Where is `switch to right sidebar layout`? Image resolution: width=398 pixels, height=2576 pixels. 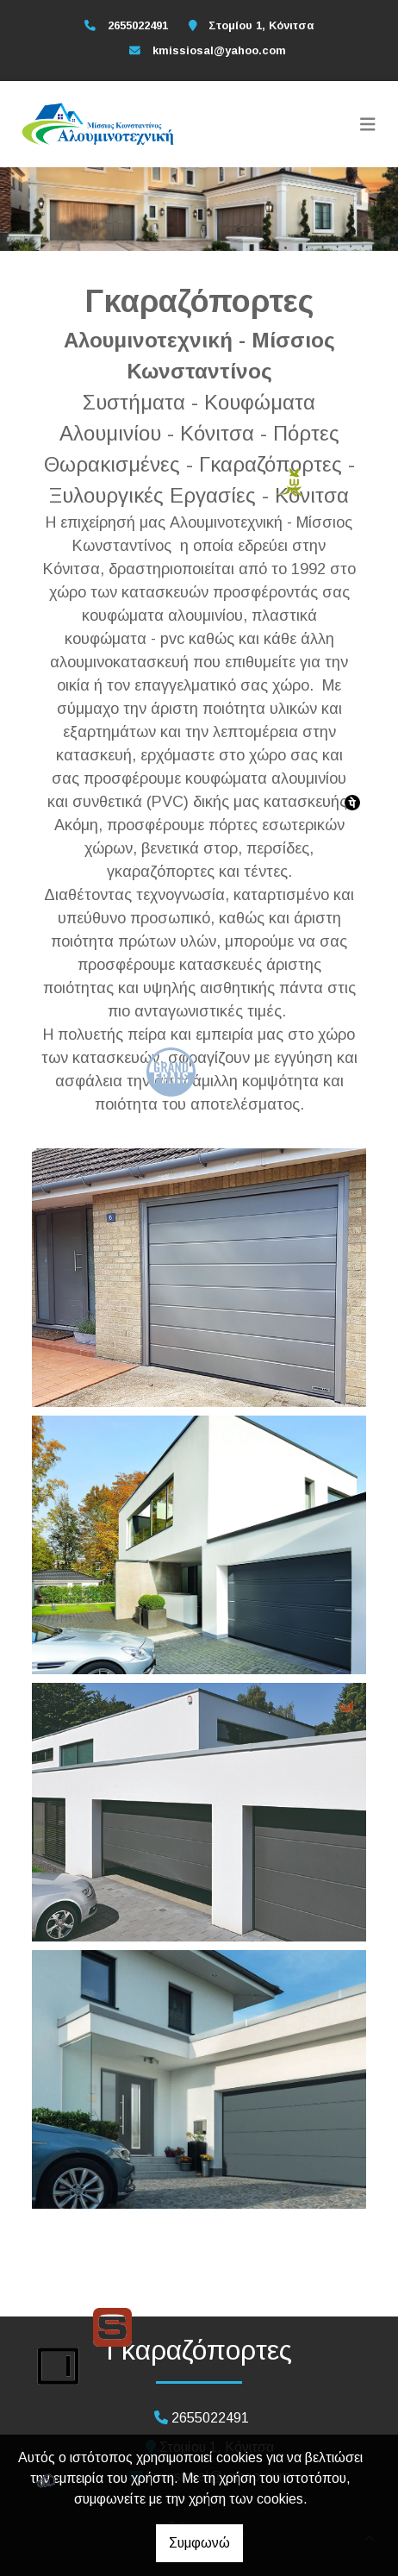
switch to right sidebar layout is located at coordinates (58, 2366).